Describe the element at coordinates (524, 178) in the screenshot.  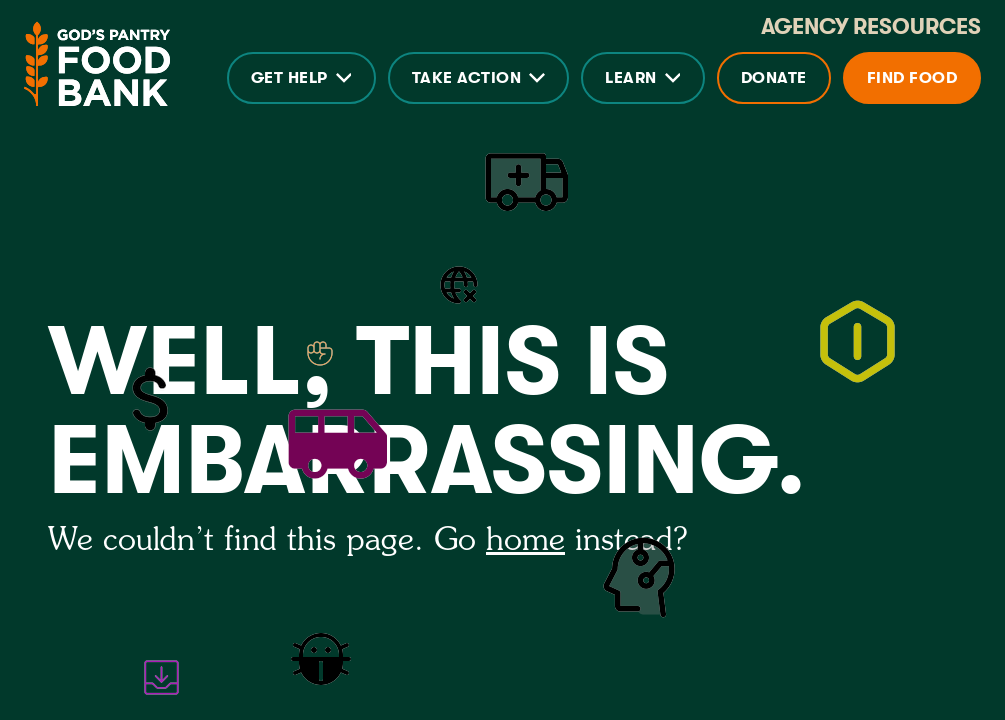
I see `request emergency medical services` at that location.